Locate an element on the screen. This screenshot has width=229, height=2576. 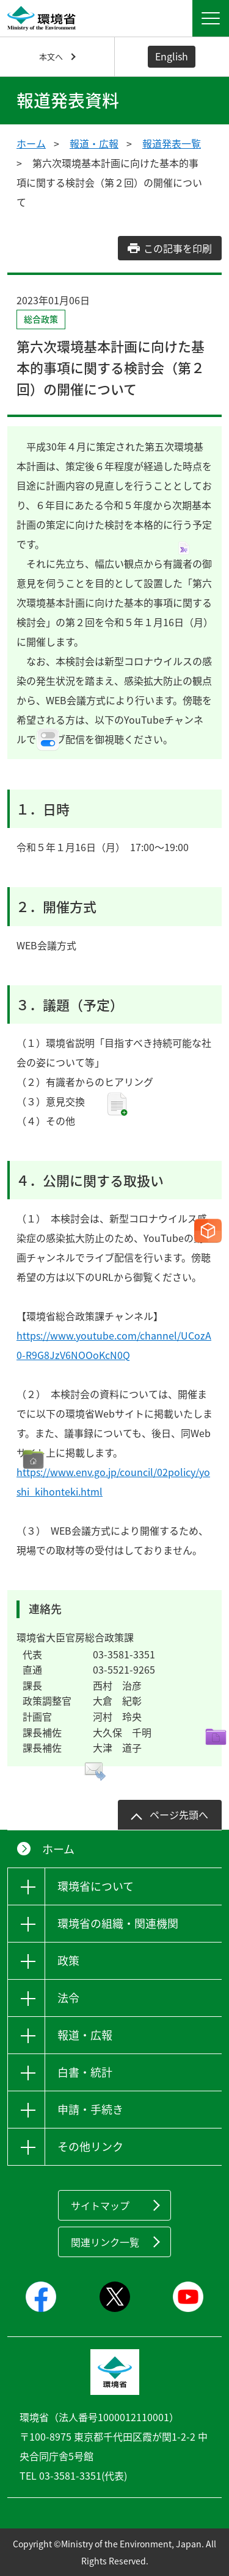
forward this email to another recipient is located at coordinates (94, 1769).